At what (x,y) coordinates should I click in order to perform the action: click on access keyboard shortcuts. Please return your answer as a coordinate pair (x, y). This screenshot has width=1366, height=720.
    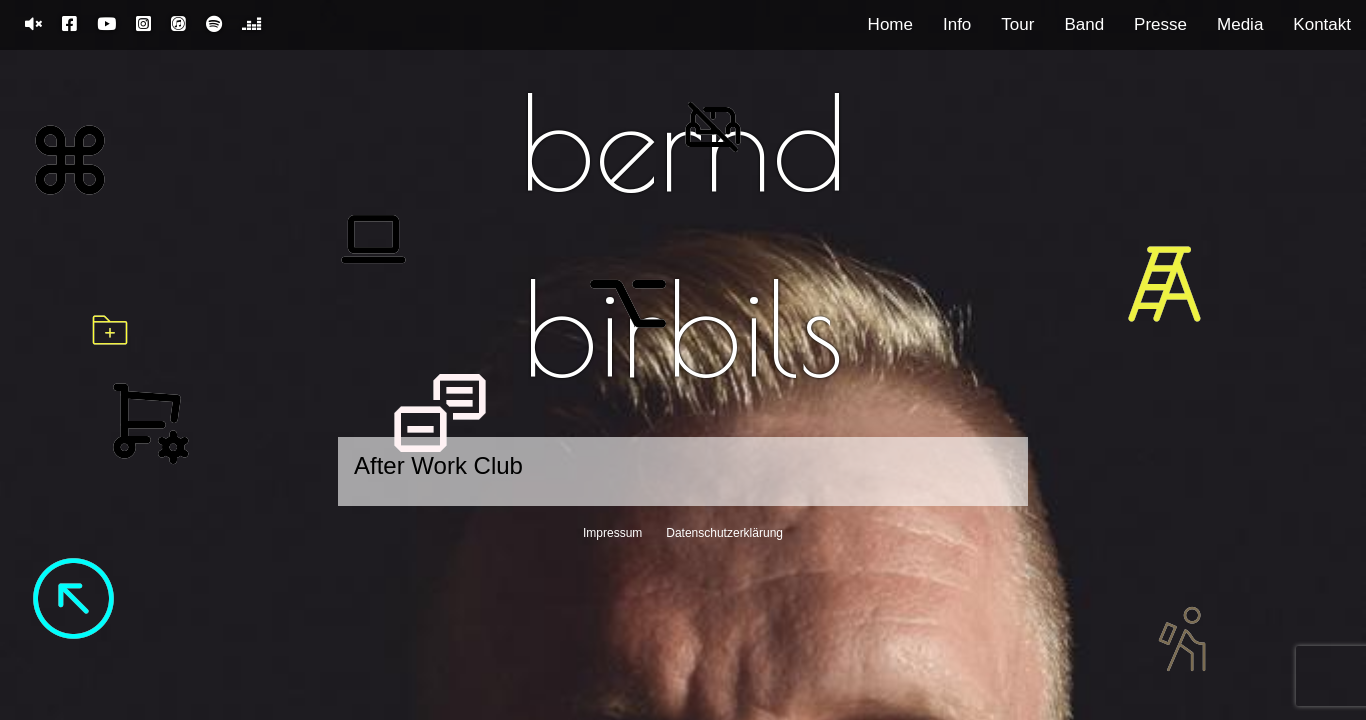
    Looking at the image, I should click on (70, 160).